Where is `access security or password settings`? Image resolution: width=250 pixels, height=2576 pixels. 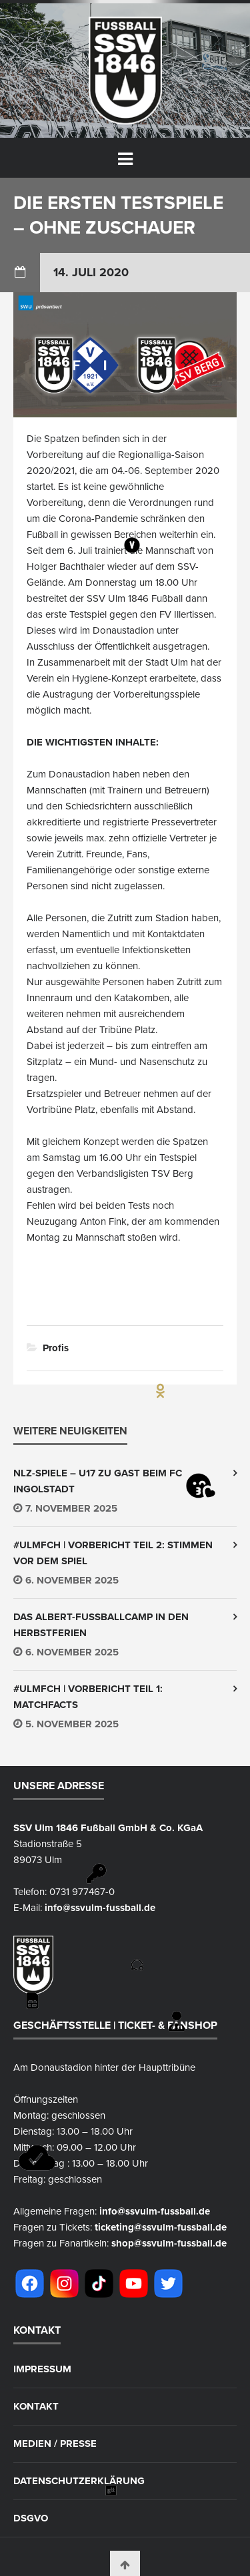
access security or password settings is located at coordinates (96, 1873).